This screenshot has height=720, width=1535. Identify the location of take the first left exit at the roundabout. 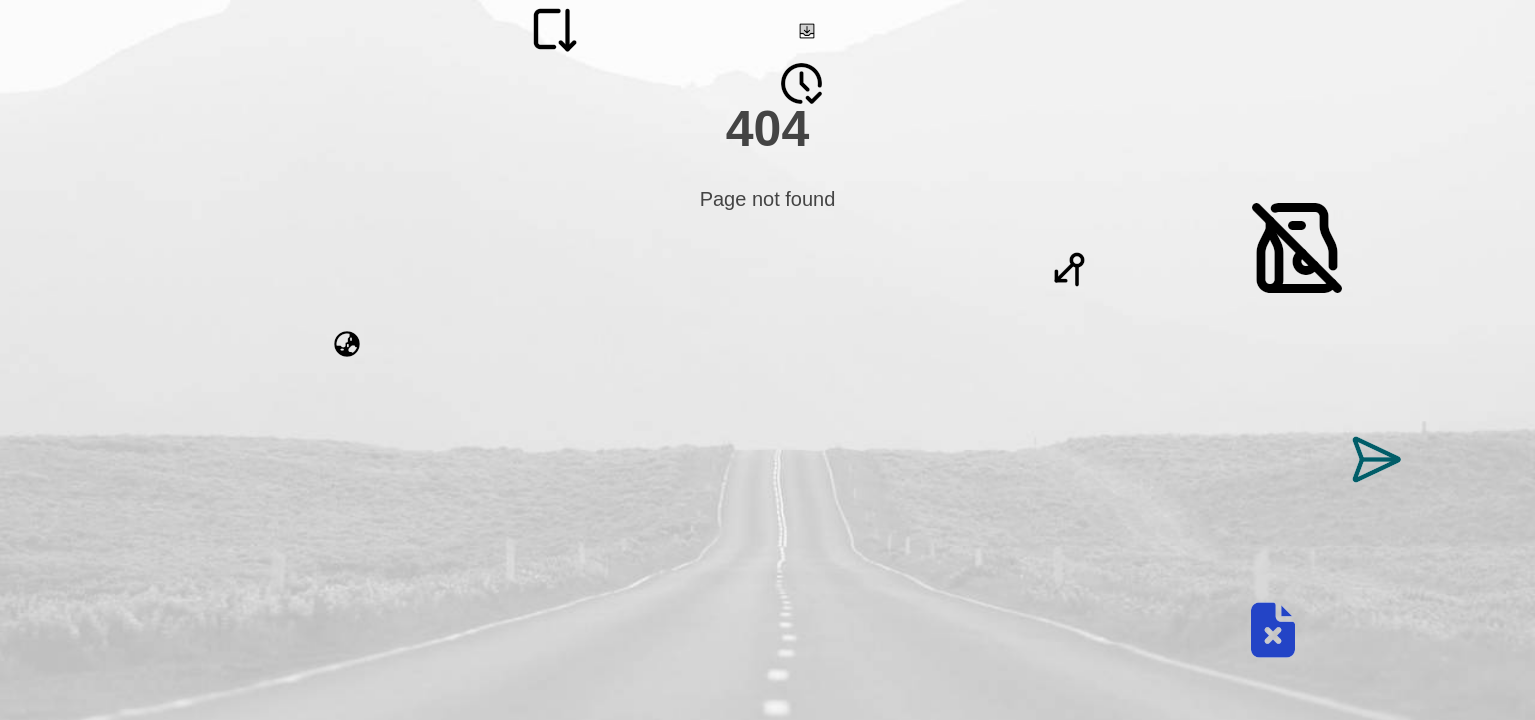
(1069, 269).